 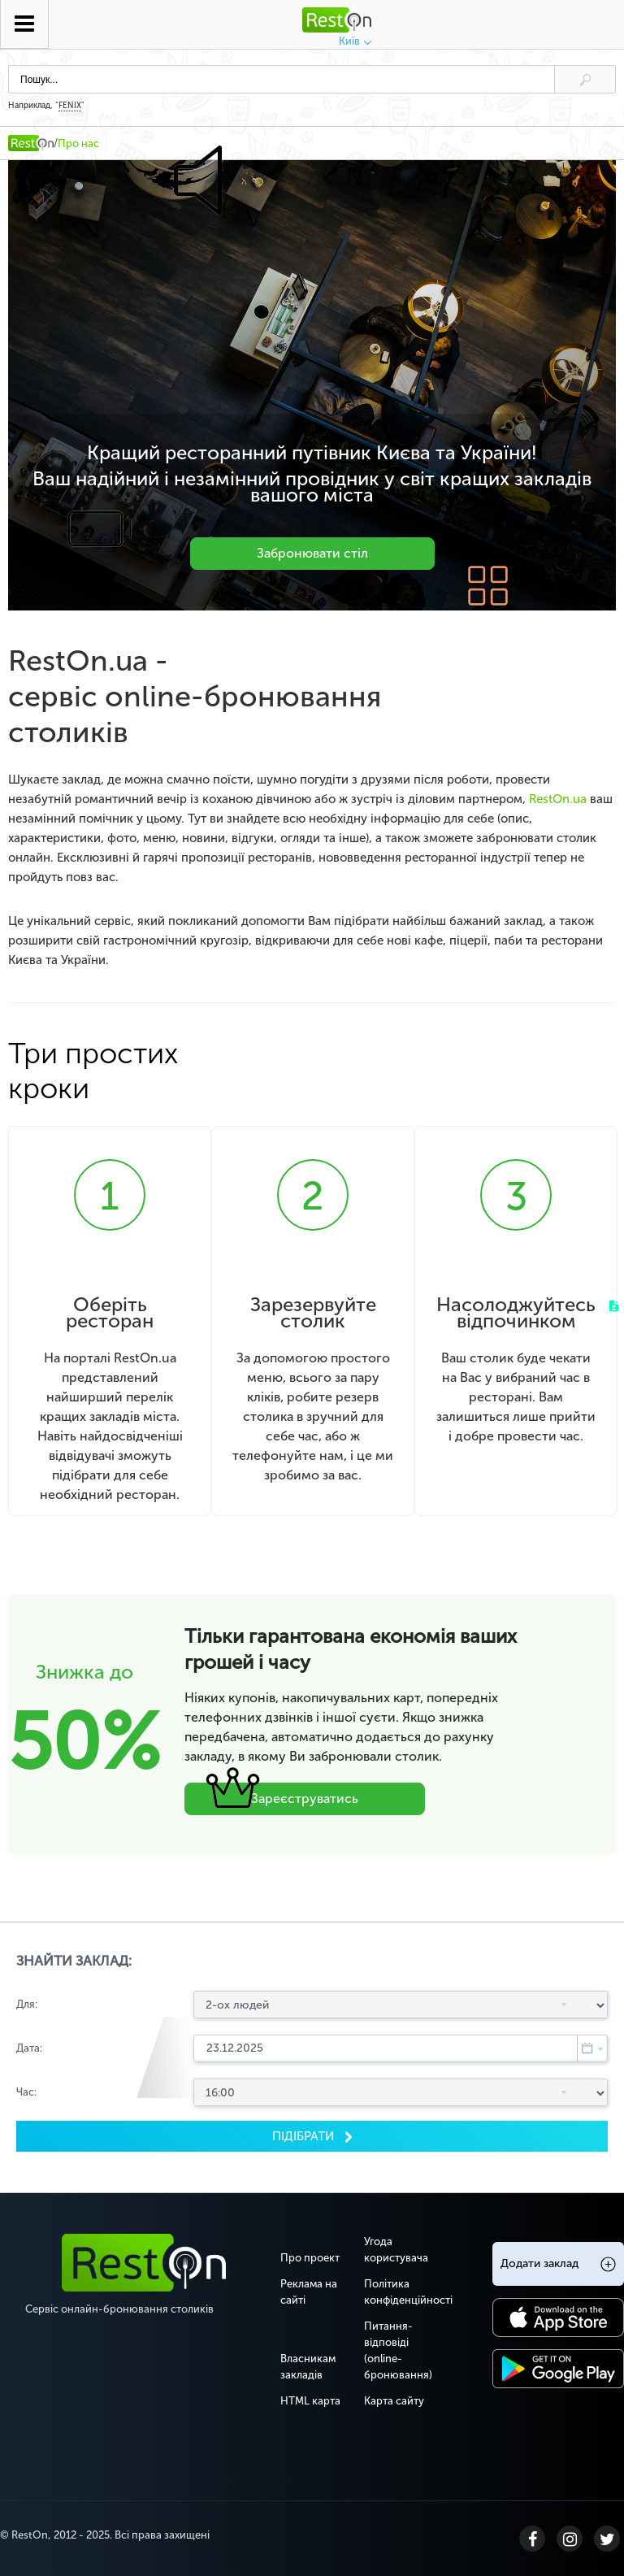 What do you see at coordinates (613, 1305) in the screenshot?
I see `view file differences or changes` at bounding box center [613, 1305].